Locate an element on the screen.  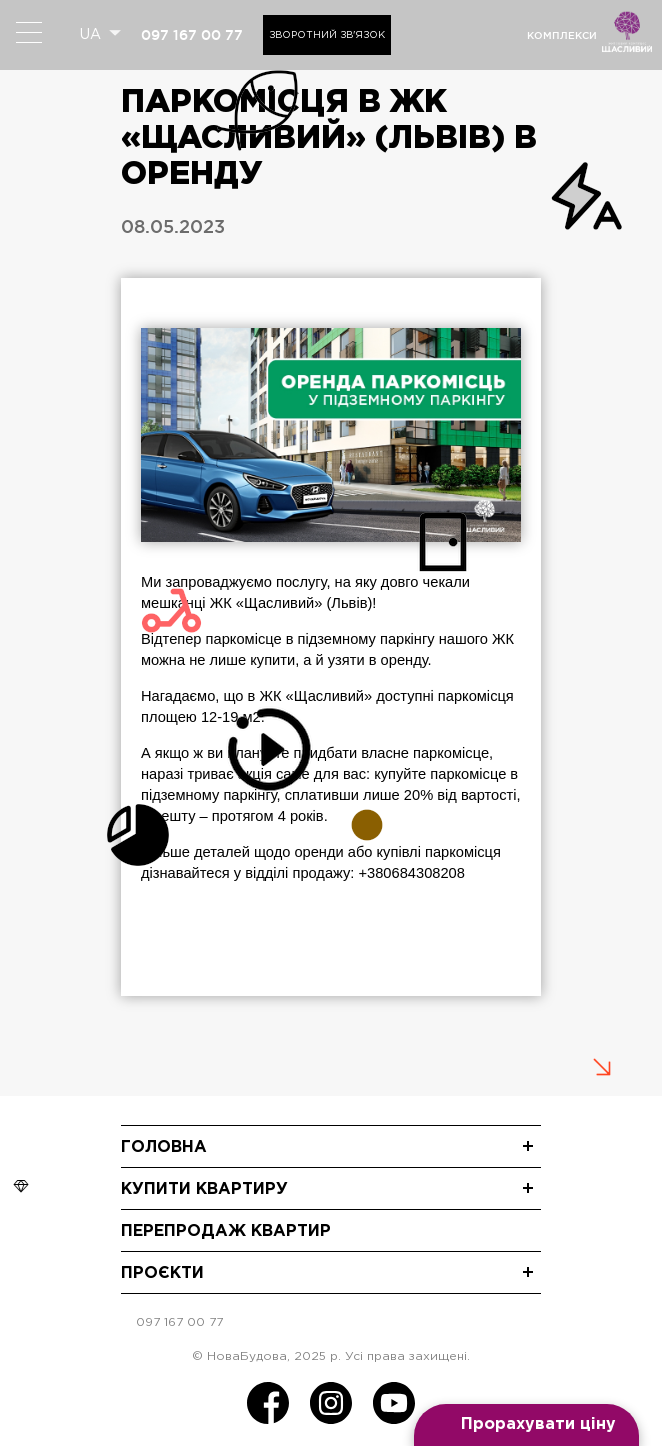
view analytics breakdown is located at coordinates (138, 835).